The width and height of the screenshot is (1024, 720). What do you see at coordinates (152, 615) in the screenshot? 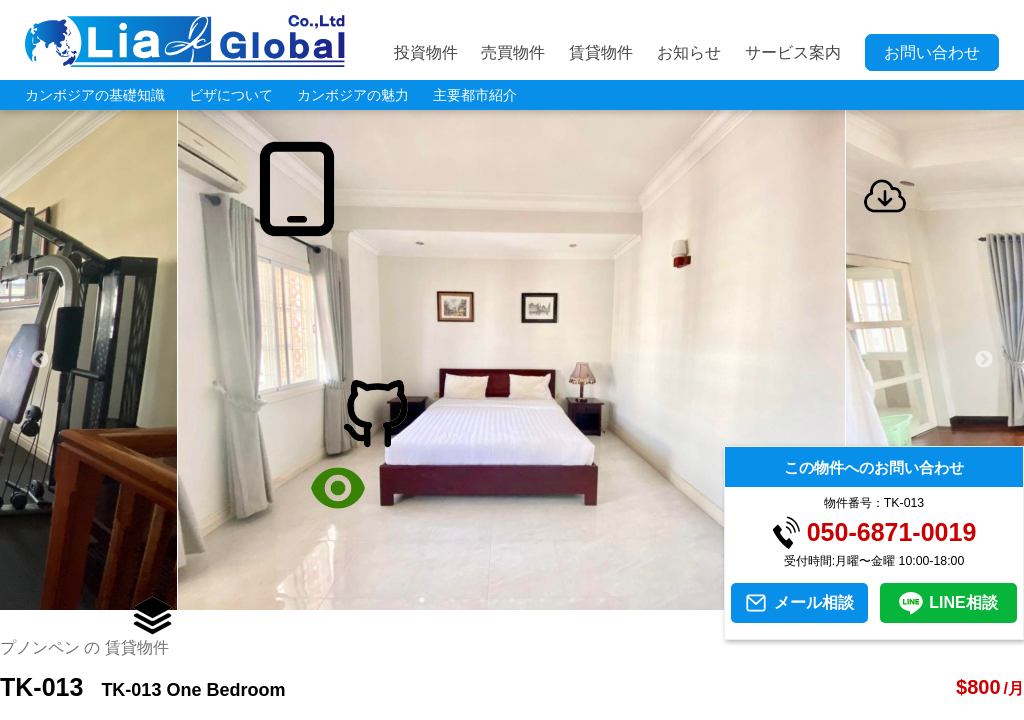
I see `view layers or stacked content` at bounding box center [152, 615].